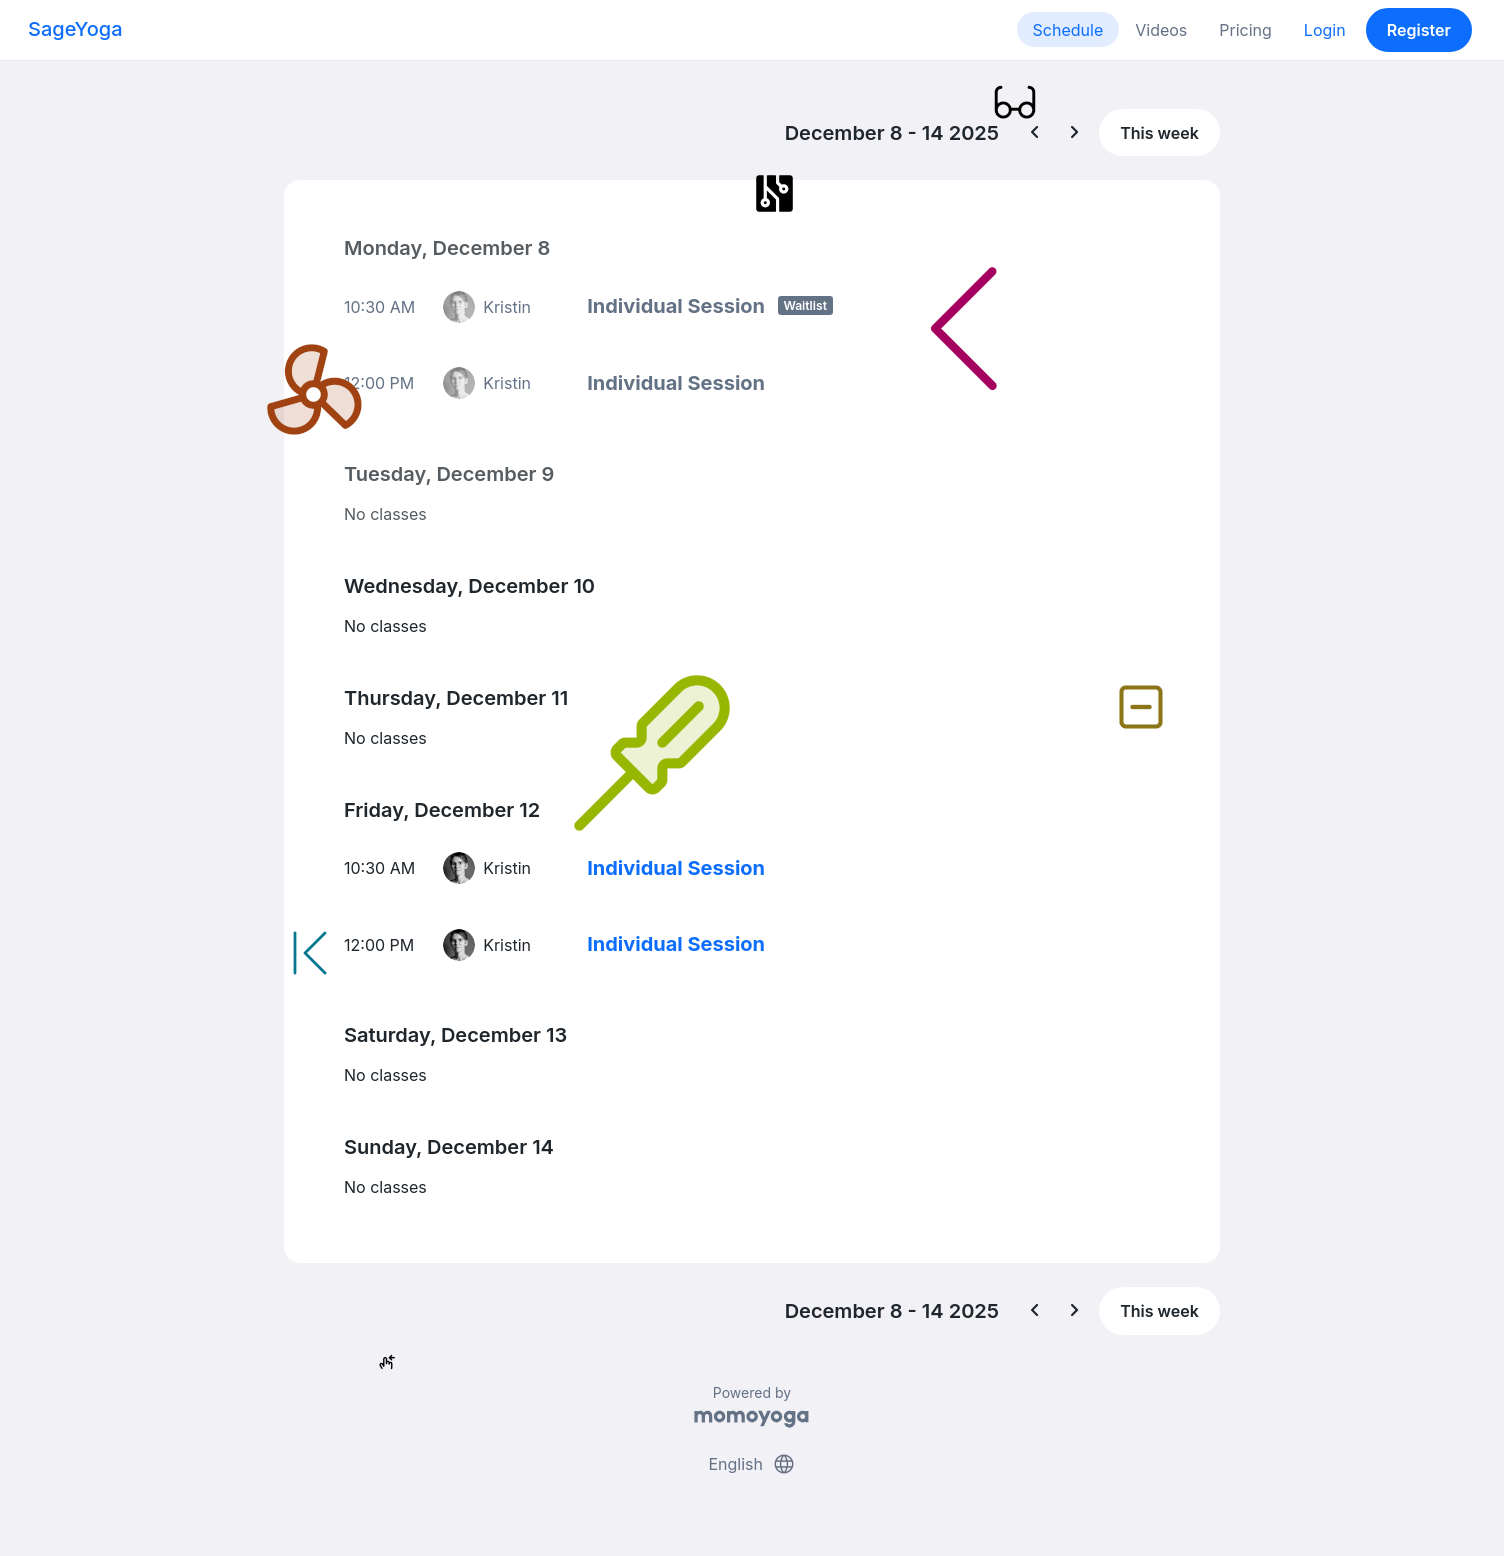  I want to click on access settings or configuration options, so click(652, 753).